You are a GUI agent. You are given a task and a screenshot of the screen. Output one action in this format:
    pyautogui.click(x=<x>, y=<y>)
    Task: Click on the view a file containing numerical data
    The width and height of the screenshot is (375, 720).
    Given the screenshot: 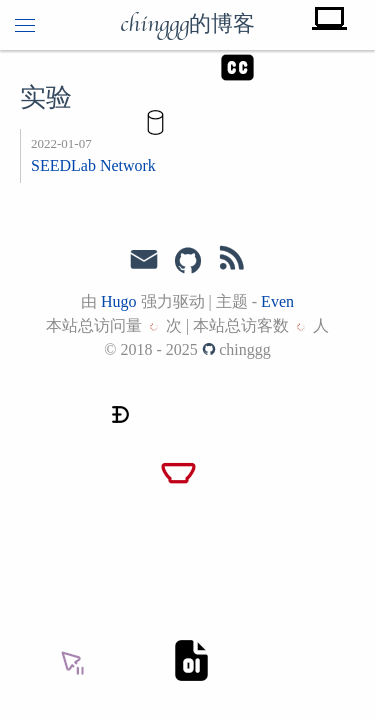 What is the action you would take?
    pyautogui.click(x=191, y=660)
    